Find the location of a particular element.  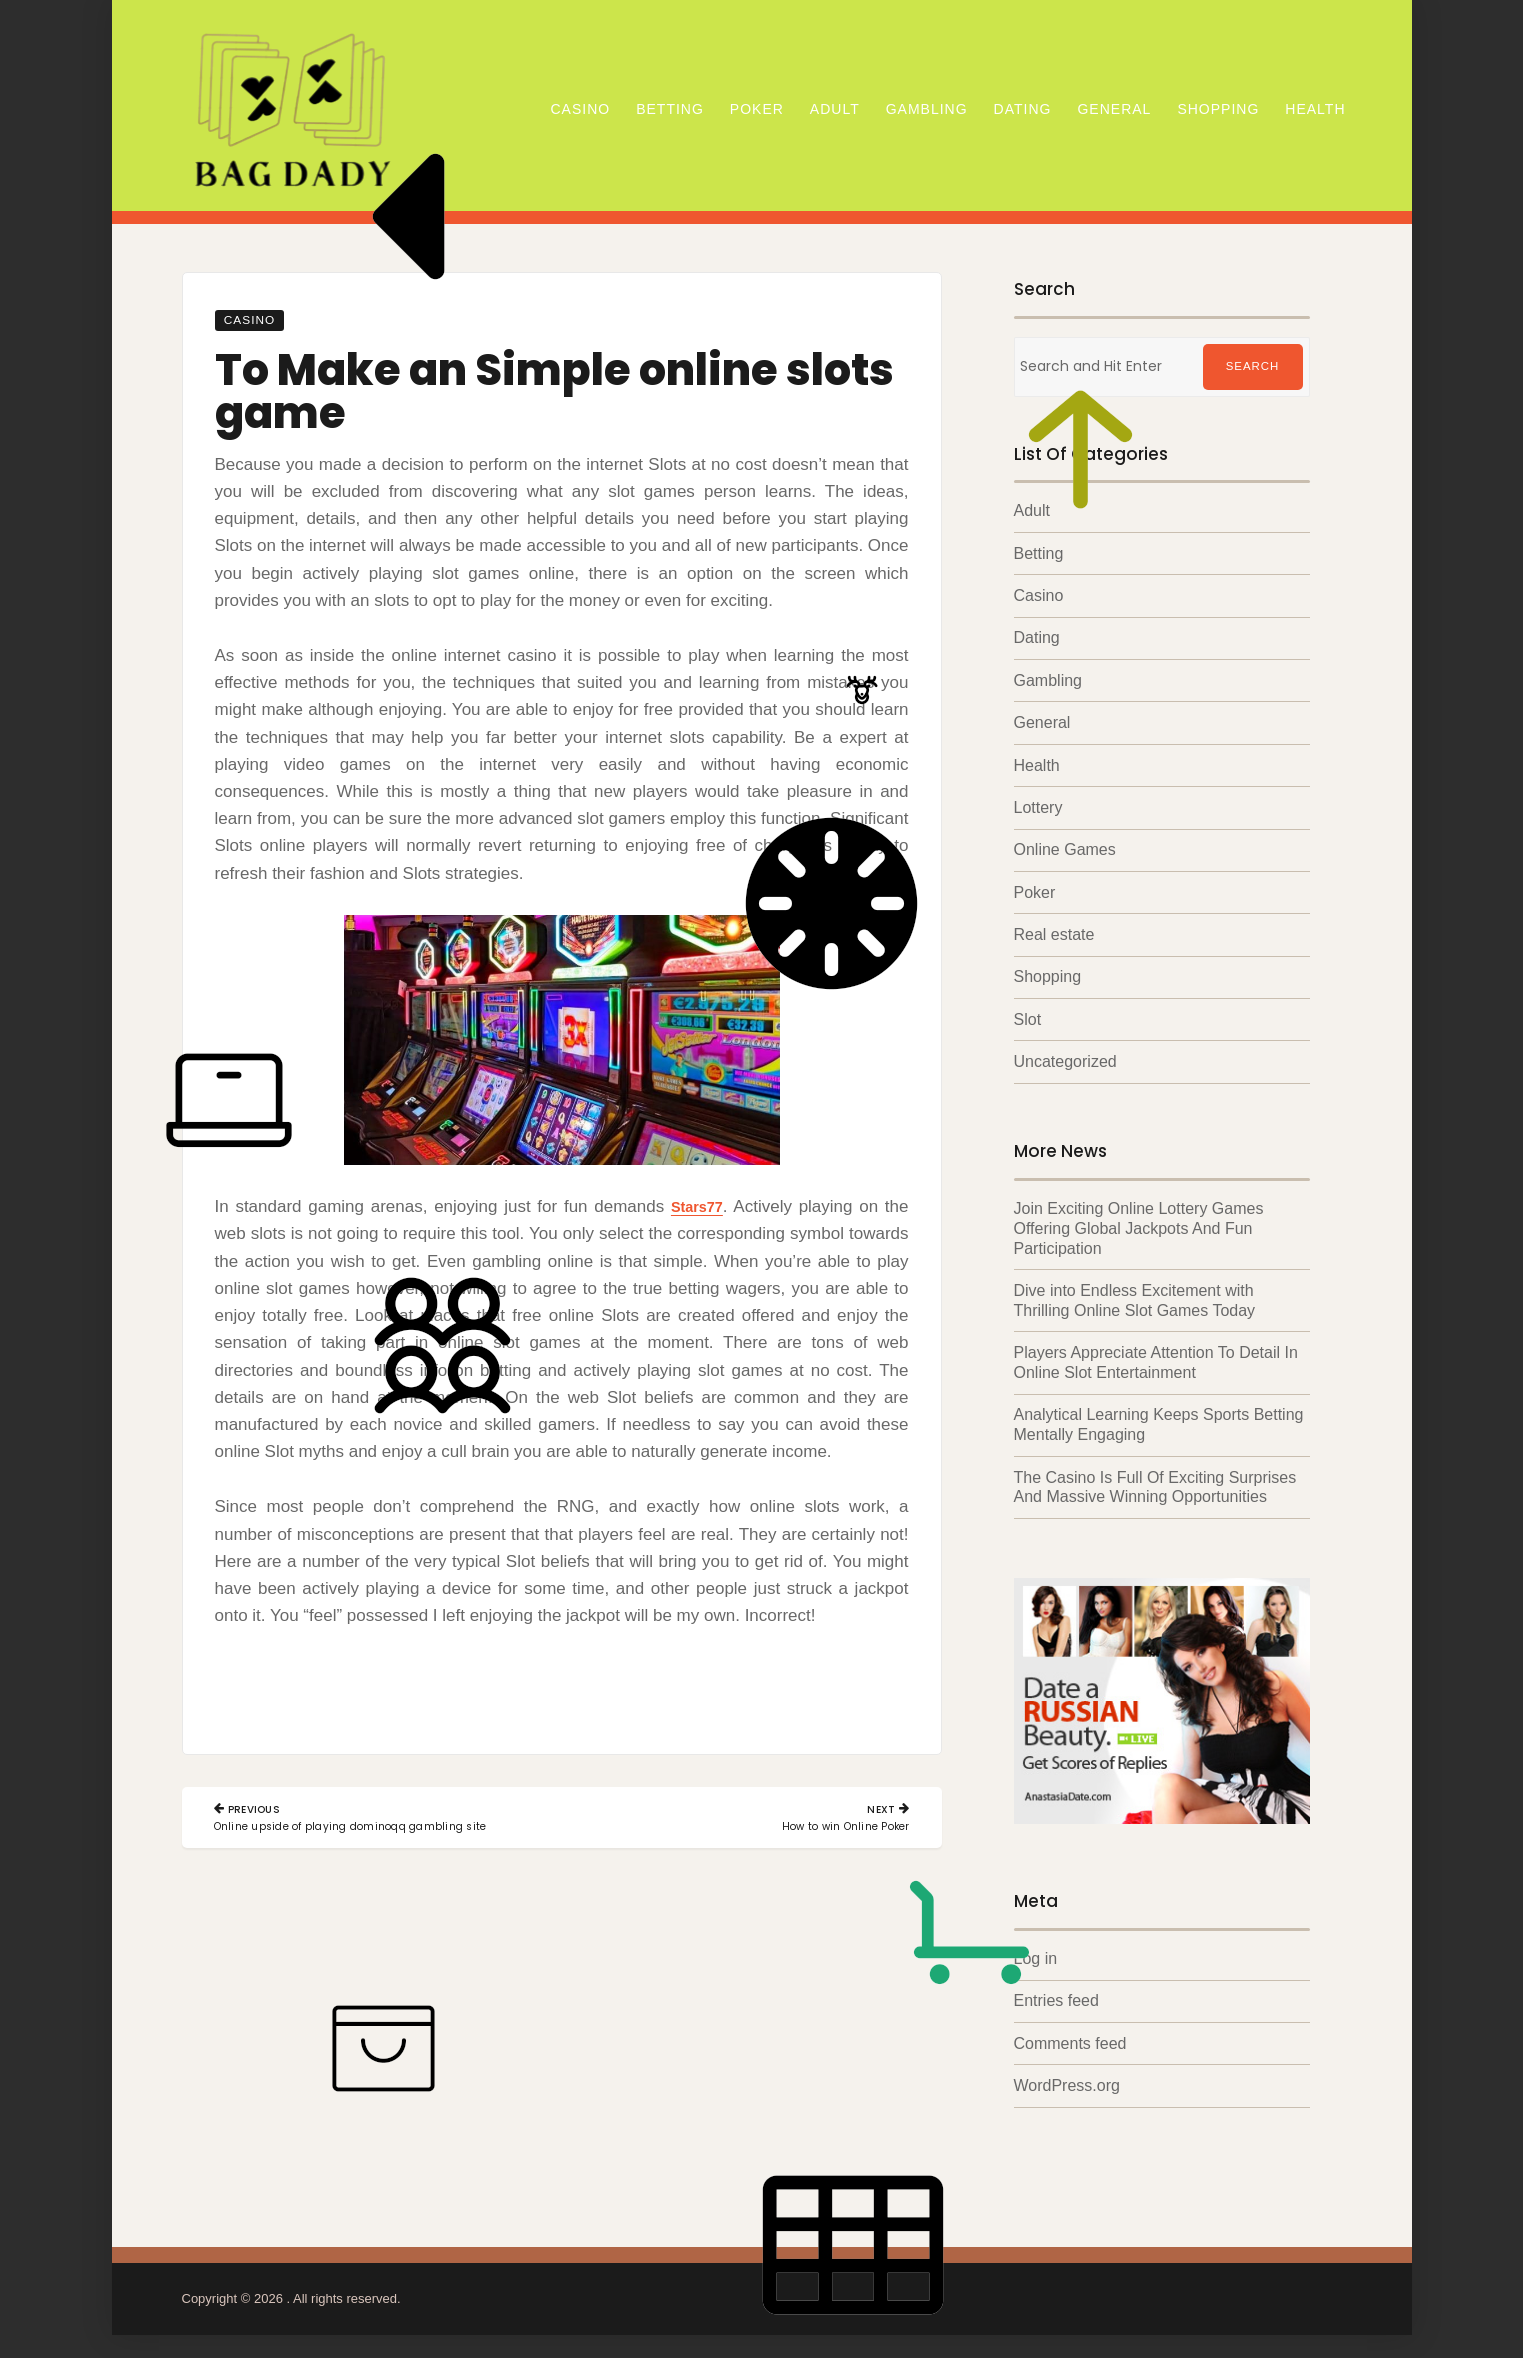

go back to the previous screen is located at coordinates (417, 216).